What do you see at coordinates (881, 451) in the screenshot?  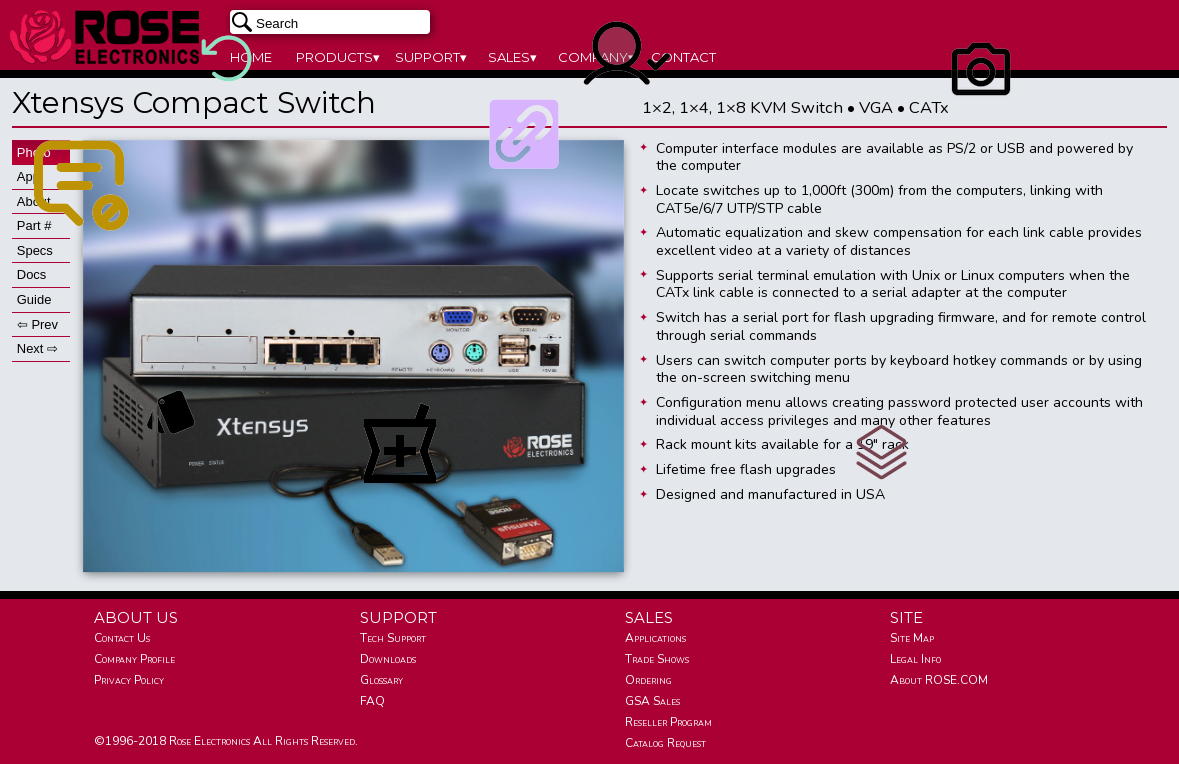 I see `view stacked layers or items` at bounding box center [881, 451].